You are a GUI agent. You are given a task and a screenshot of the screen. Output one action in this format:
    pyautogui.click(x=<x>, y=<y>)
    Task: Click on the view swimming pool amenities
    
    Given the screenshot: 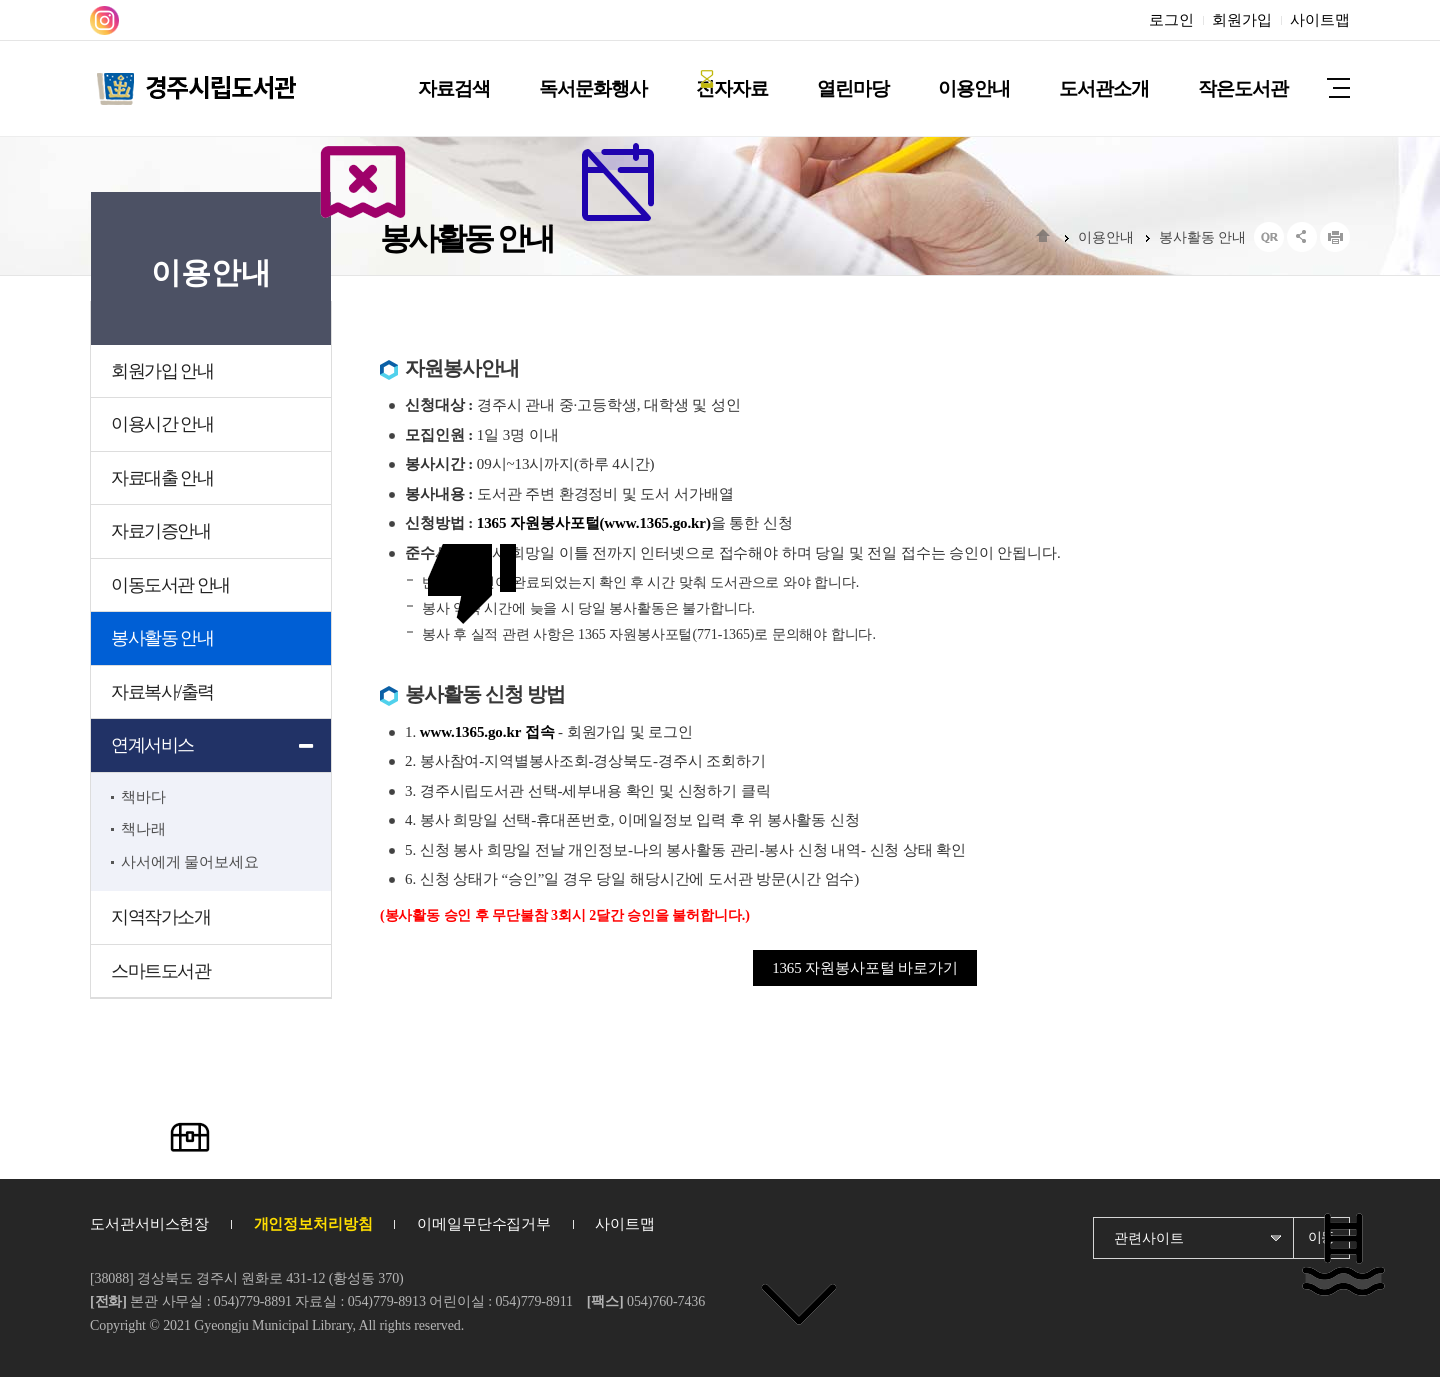 What is the action you would take?
    pyautogui.click(x=1343, y=1254)
    